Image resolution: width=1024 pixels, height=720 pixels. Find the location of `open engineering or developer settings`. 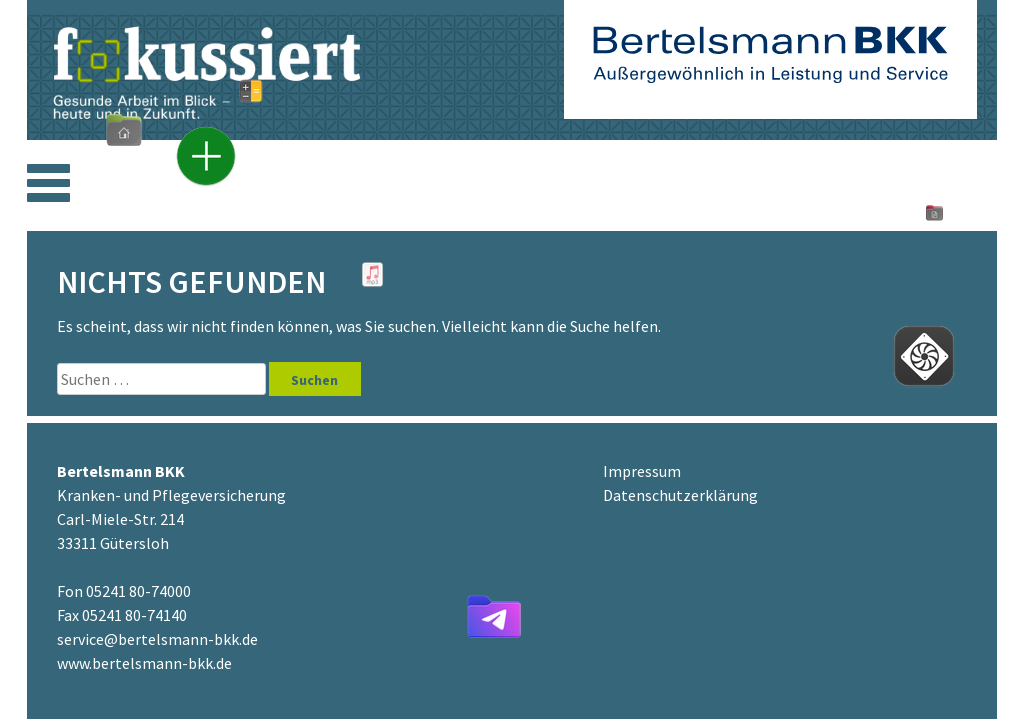

open engineering or developer settings is located at coordinates (924, 357).